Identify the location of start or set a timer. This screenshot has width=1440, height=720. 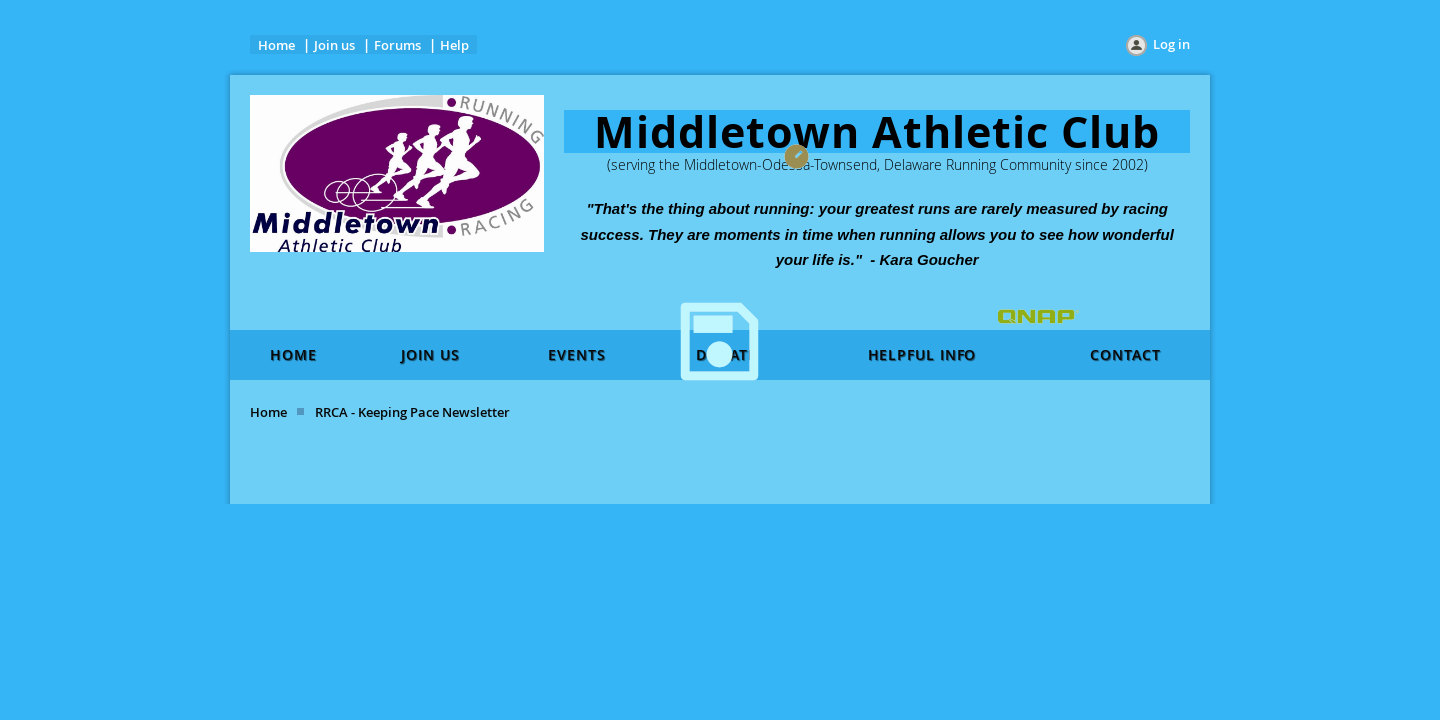
(796, 156).